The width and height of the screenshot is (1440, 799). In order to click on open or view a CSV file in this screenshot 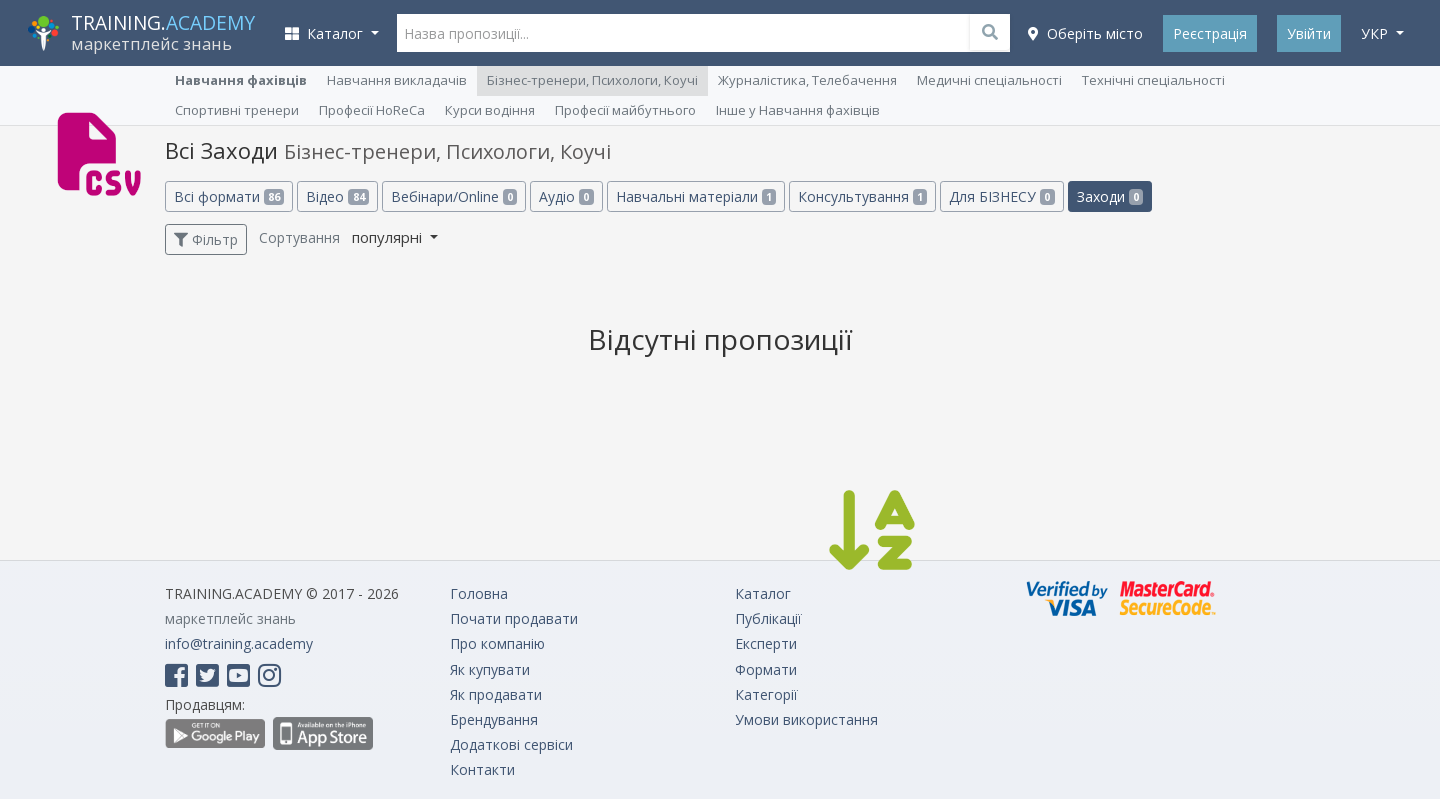, I will do `click(96, 151)`.